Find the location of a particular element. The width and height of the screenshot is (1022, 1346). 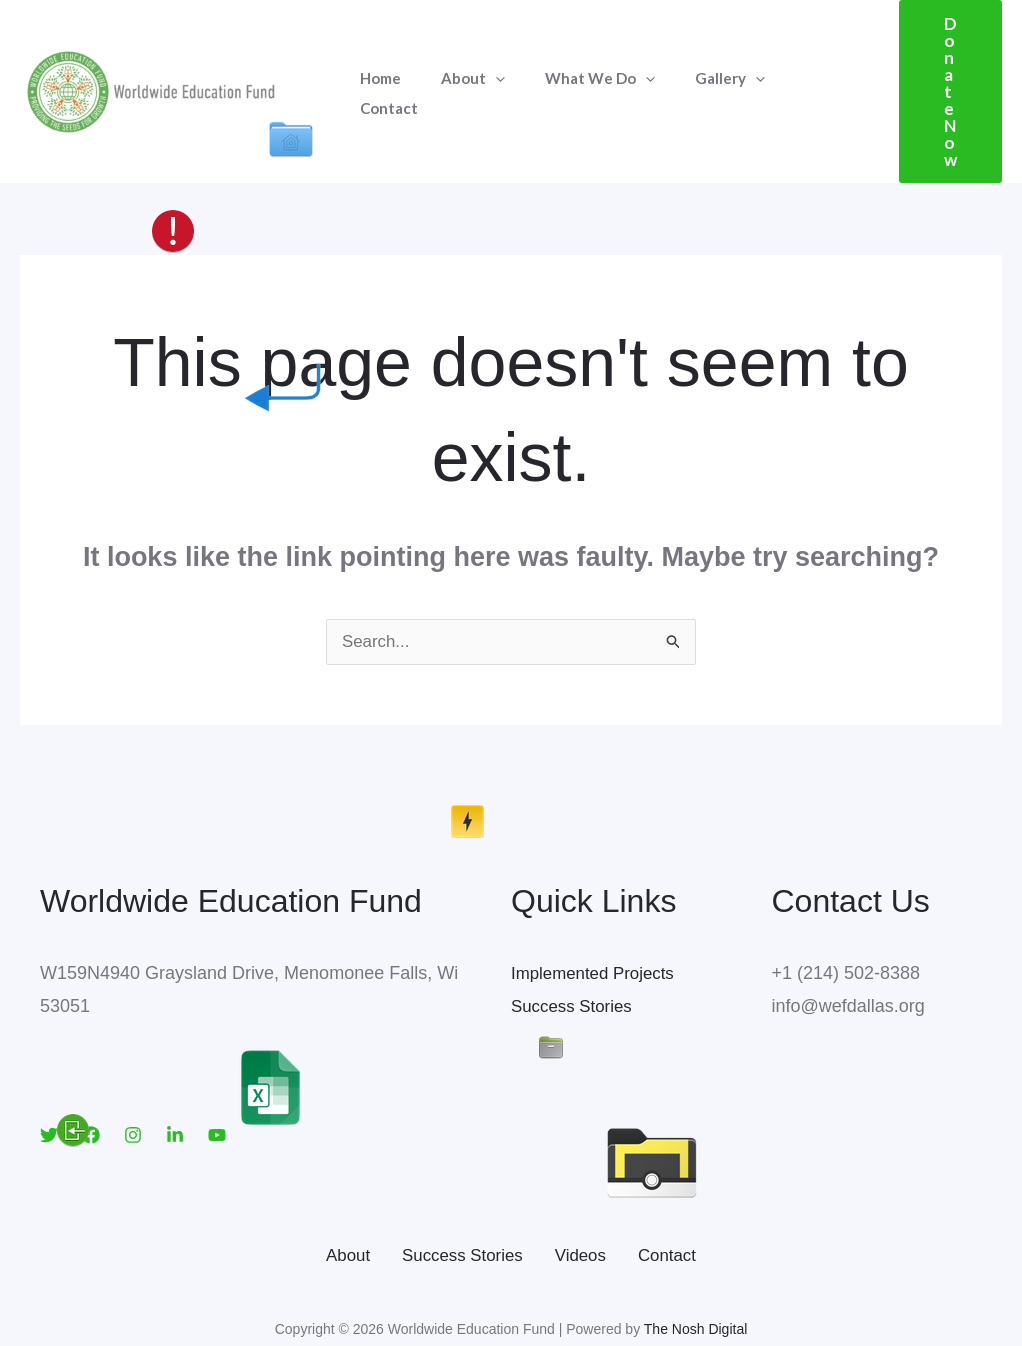

open a microsoft excel spreadsheet file is located at coordinates (270, 1087).